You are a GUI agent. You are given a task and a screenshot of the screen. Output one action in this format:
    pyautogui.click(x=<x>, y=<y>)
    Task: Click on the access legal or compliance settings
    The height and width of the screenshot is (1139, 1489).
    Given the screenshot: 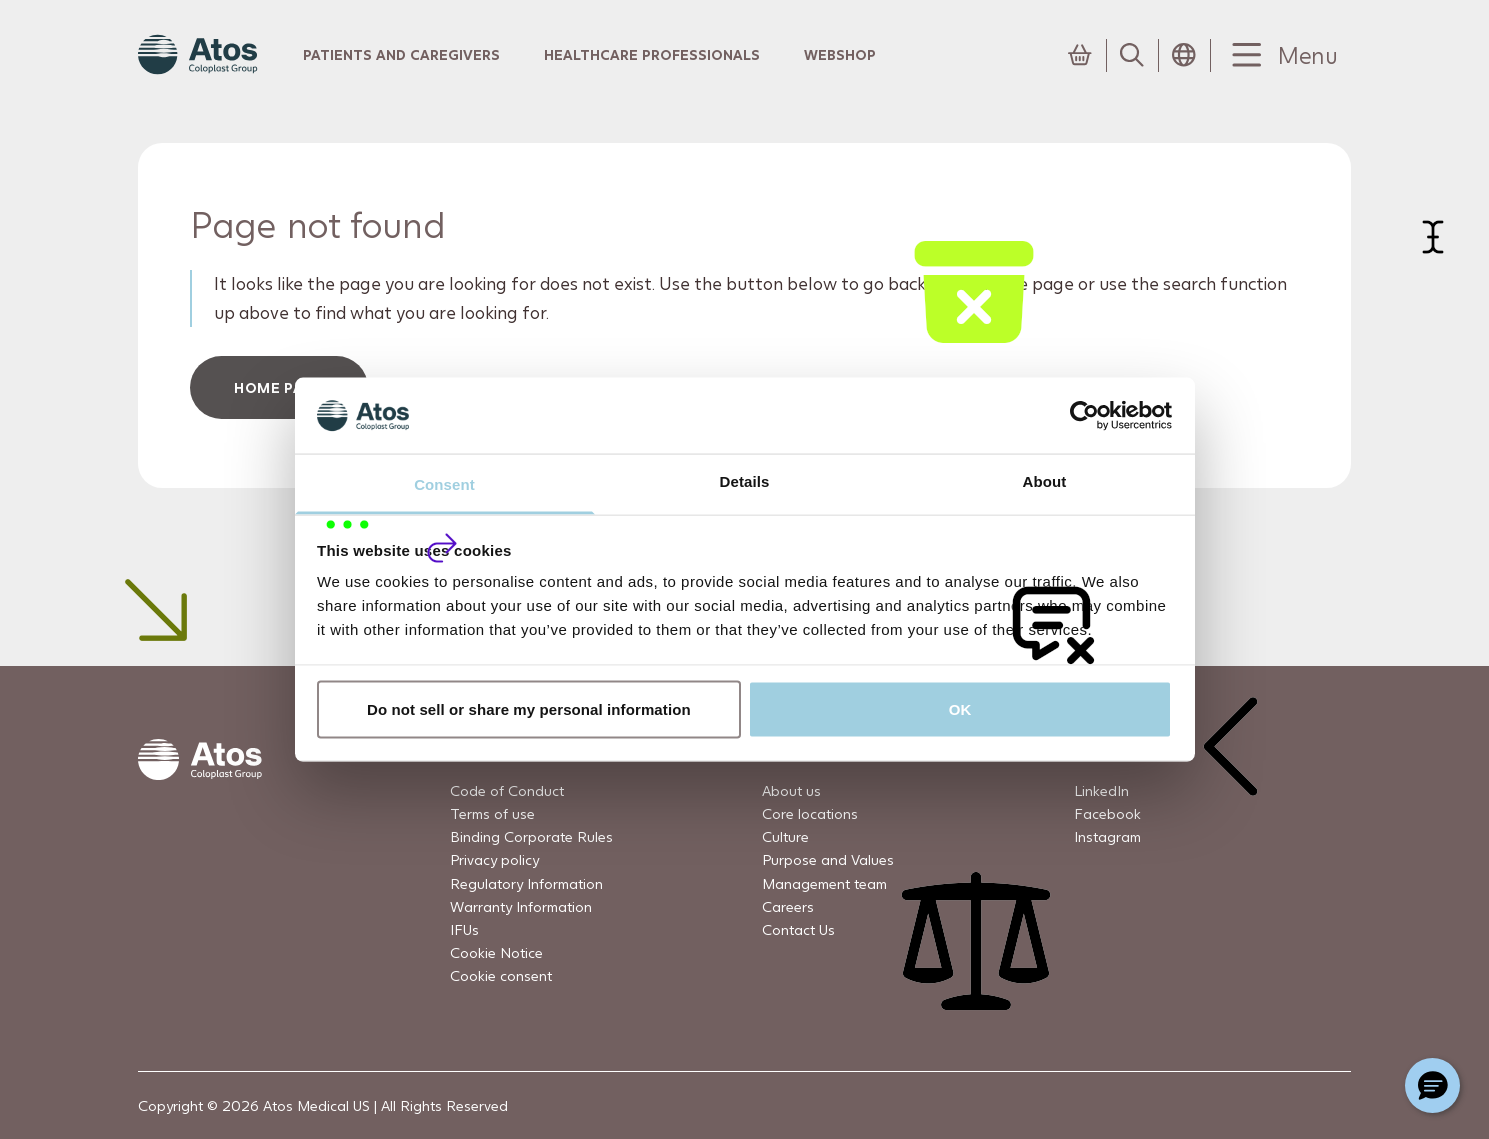 What is the action you would take?
    pyautogui.click(x=976, y=941)
    